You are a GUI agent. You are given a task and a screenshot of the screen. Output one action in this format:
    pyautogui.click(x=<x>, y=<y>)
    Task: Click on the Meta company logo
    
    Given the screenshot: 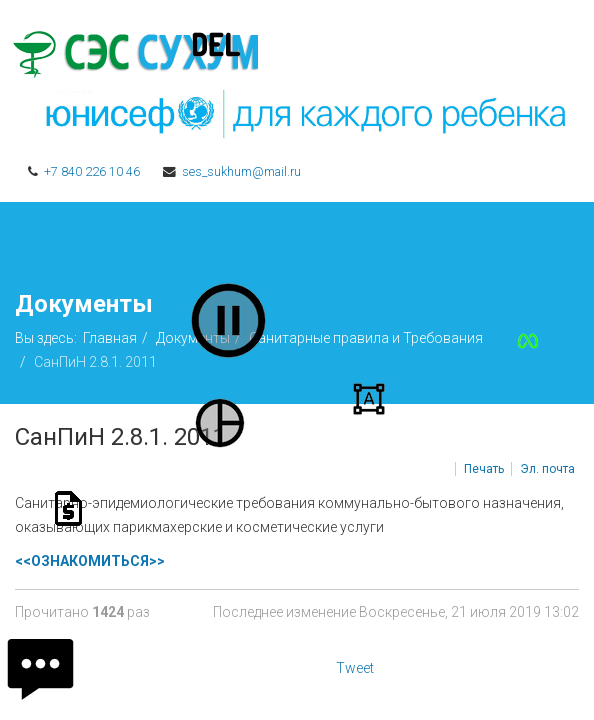 What is the action you would take?
    pyautogui.click(x=528, y=341)
    